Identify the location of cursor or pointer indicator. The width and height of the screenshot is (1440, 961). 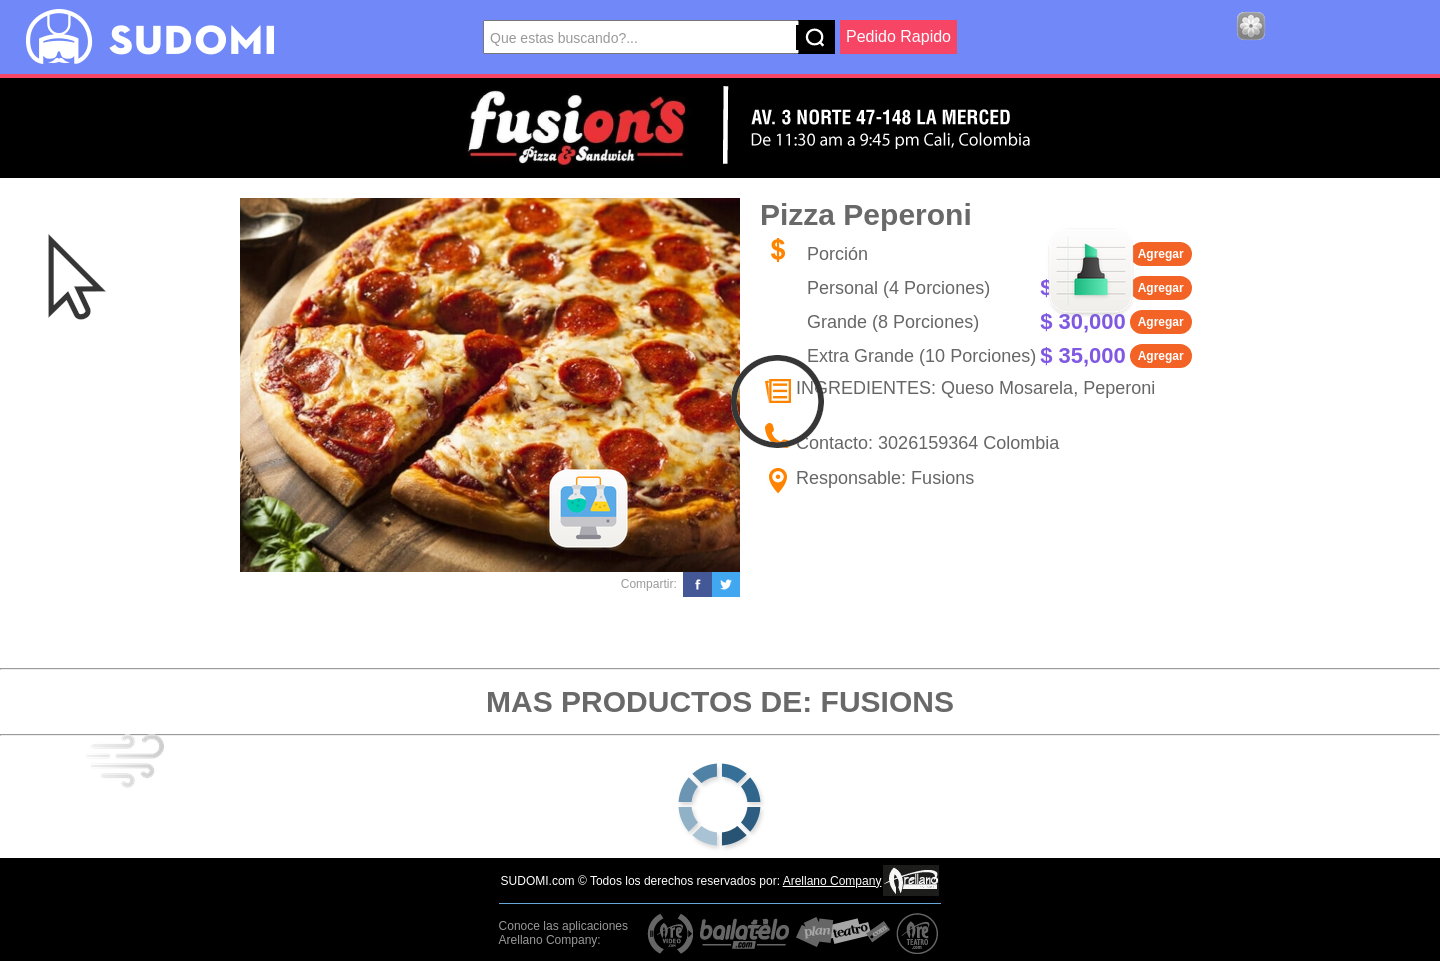
(78, 277).